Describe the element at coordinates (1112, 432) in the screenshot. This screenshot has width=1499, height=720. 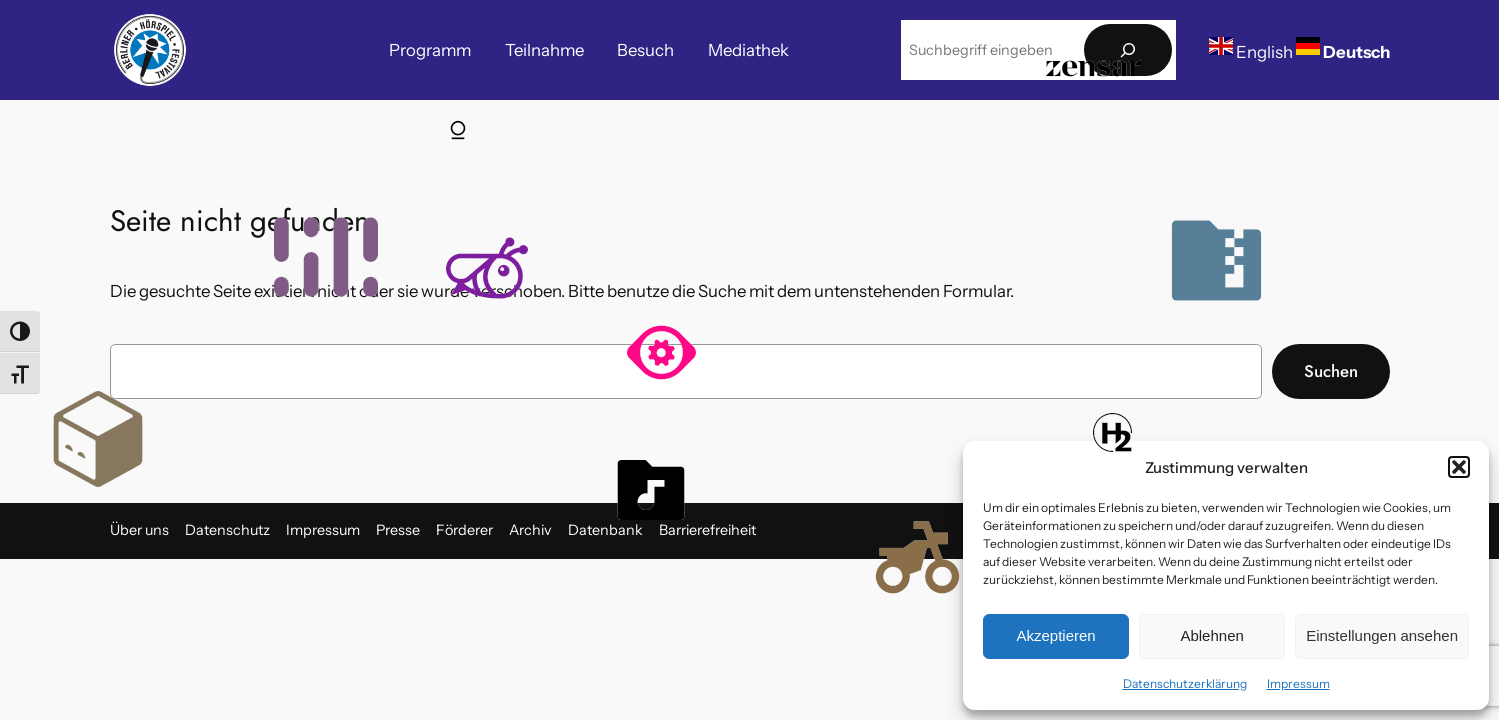
I see `h2 database logo` at that location.